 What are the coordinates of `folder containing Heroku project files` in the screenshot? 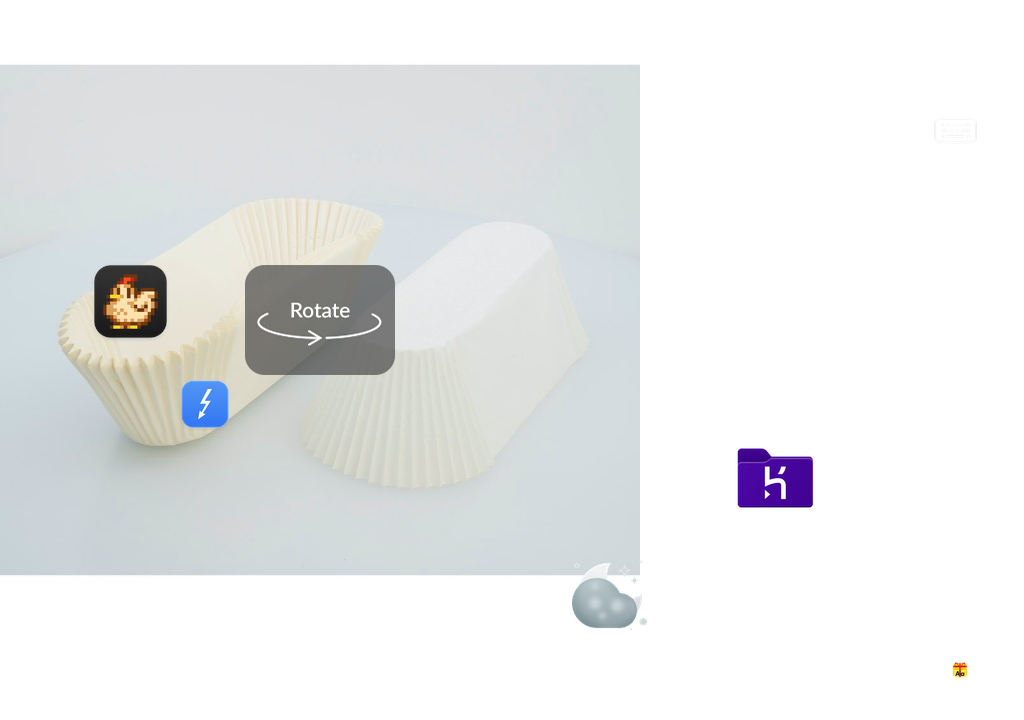 It's located at (775, 480).